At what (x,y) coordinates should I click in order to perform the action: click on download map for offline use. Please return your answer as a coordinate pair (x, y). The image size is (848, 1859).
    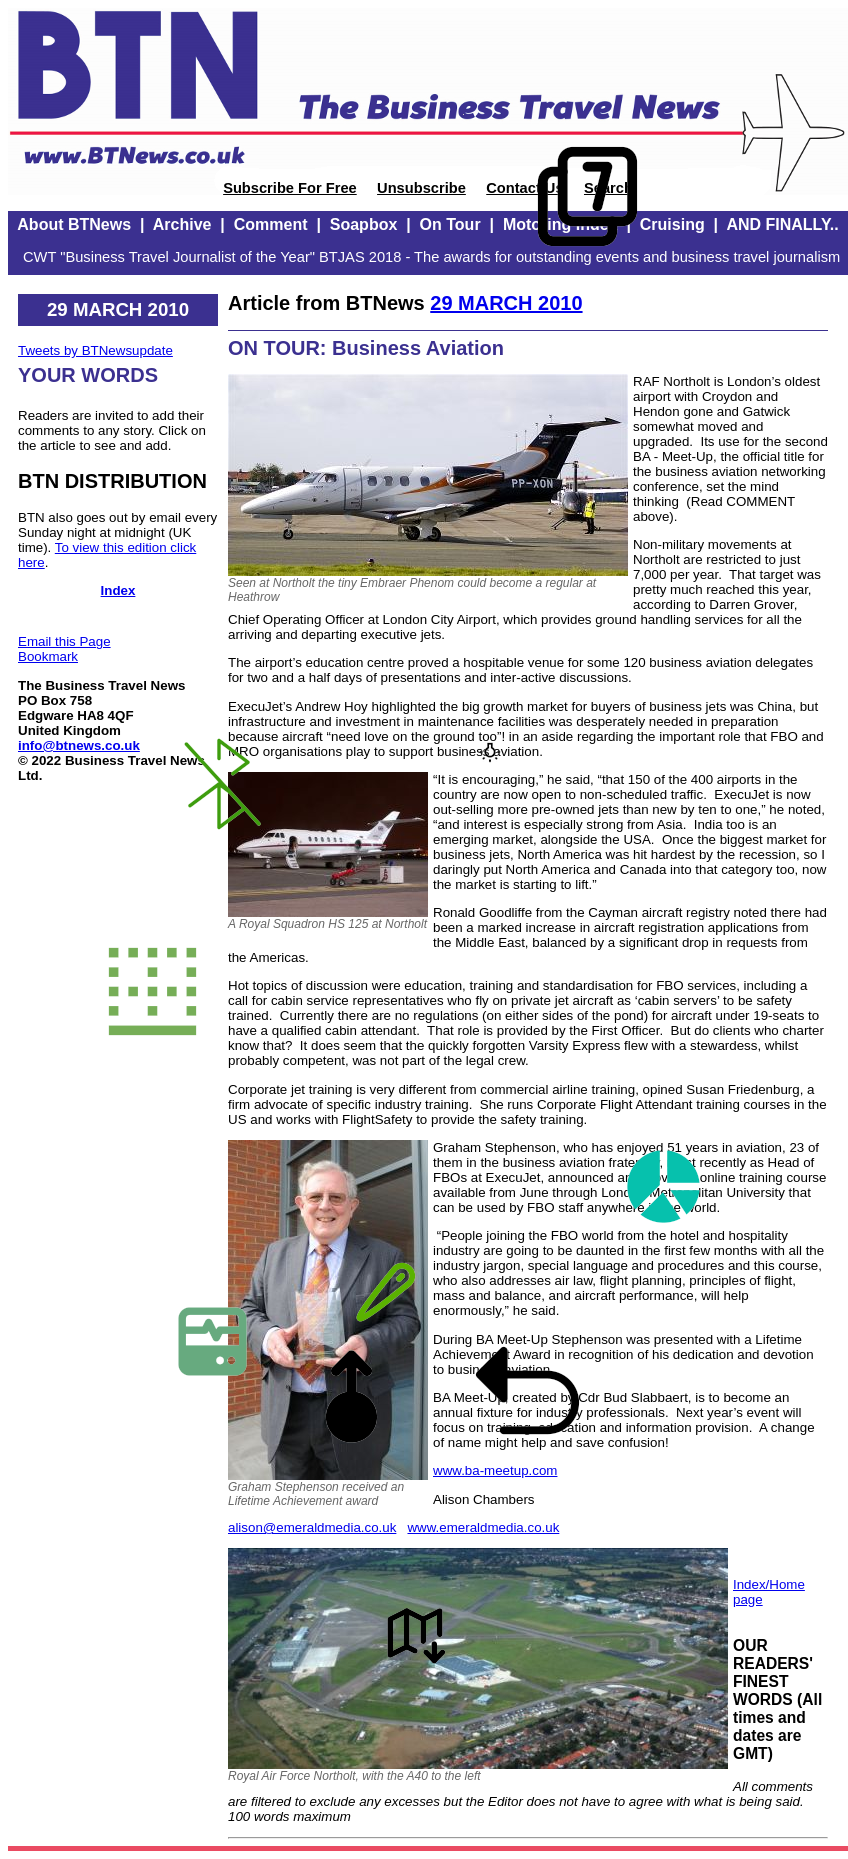
    Looking at the image, I should click on (415, 1633).